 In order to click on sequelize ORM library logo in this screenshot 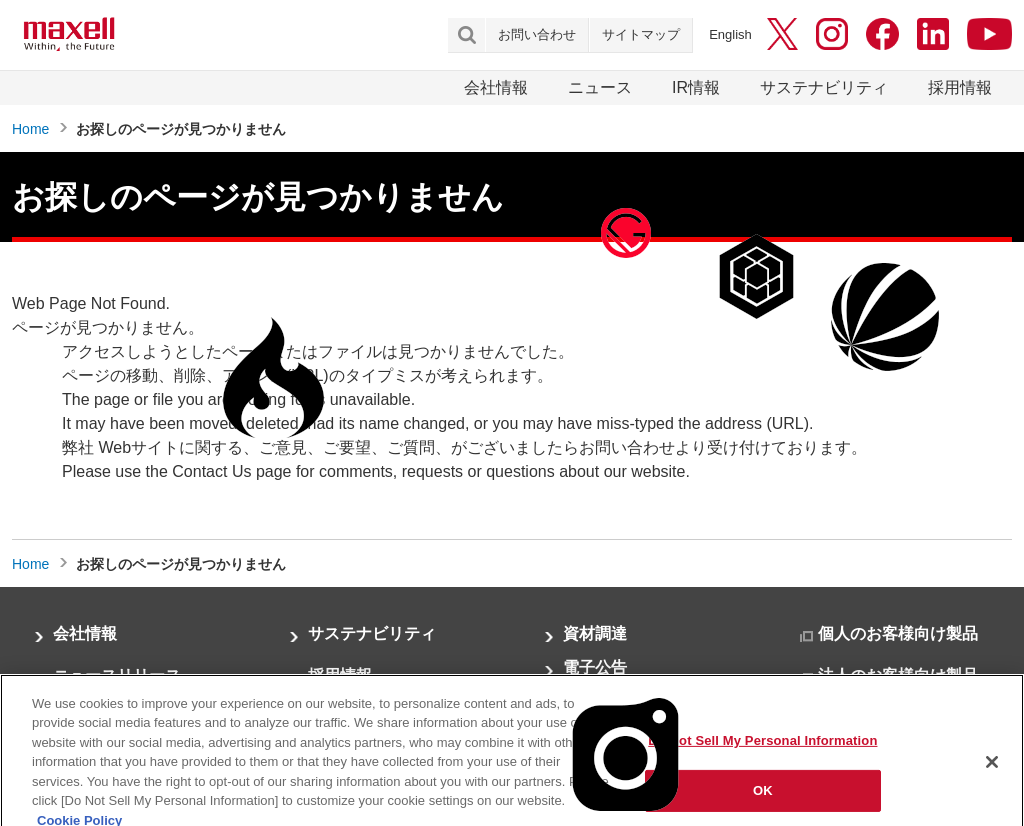, I will do `click(756, 276)`.